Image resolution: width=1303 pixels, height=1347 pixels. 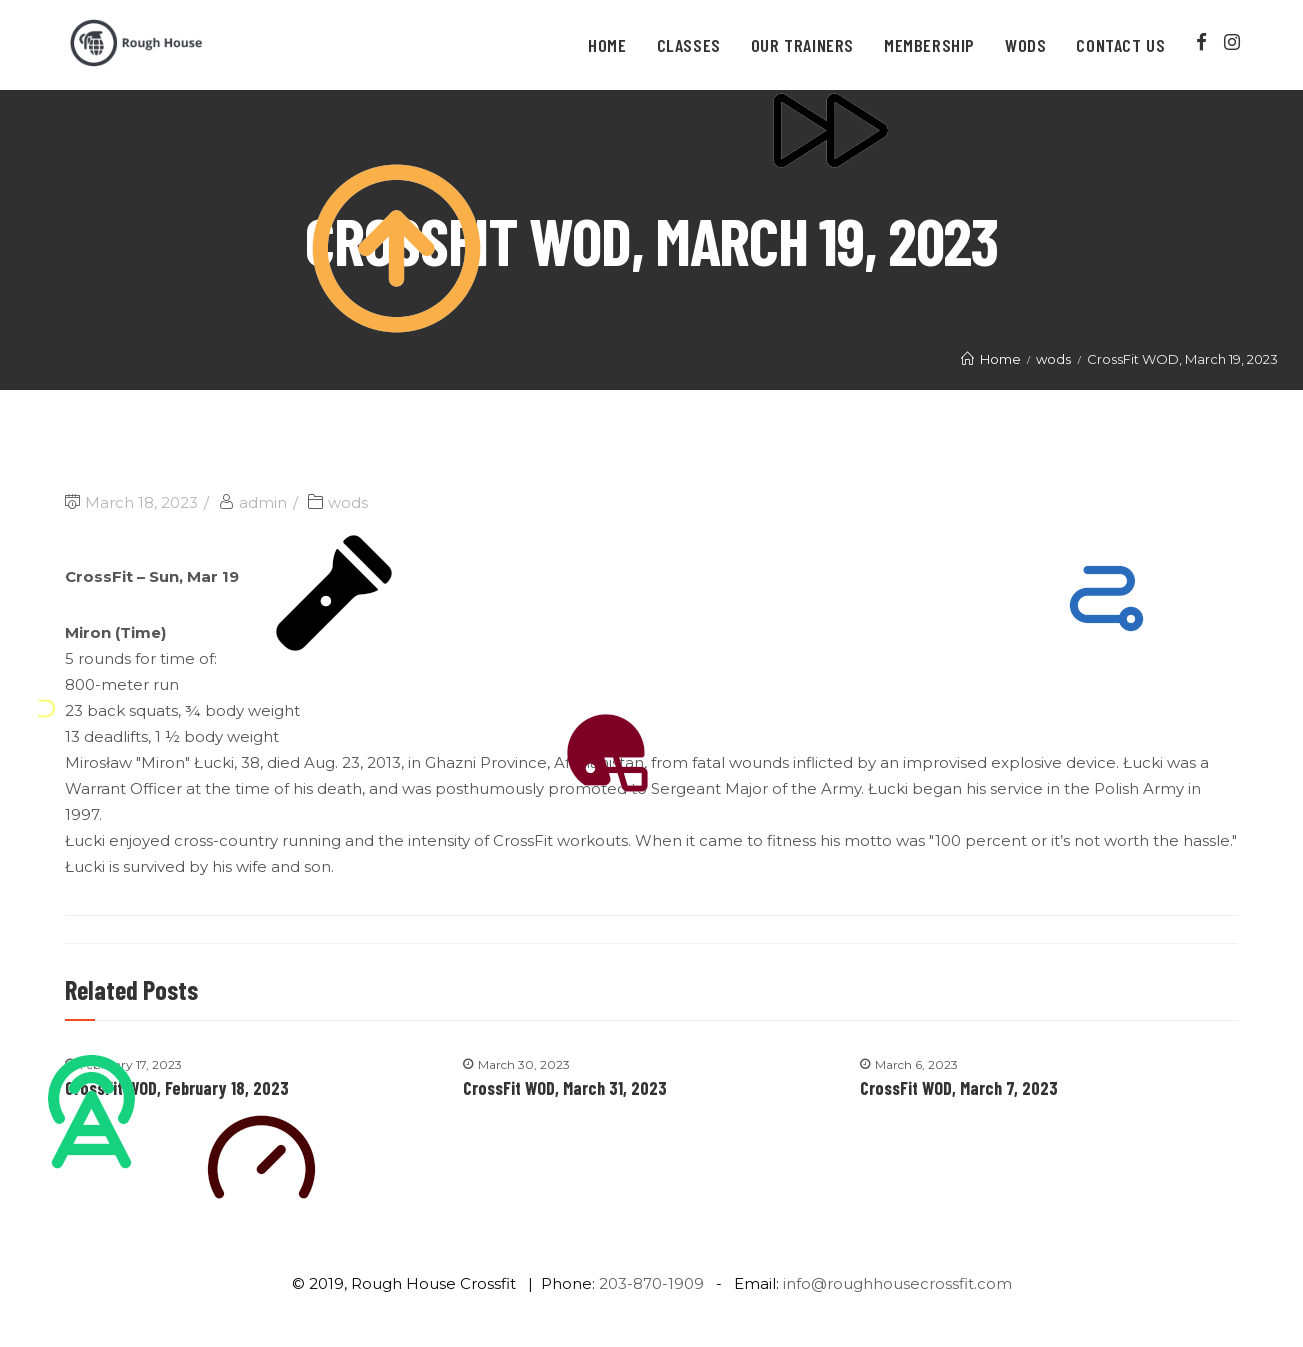 I want to click on skip forward in media playback, so click(x=822, y=130).